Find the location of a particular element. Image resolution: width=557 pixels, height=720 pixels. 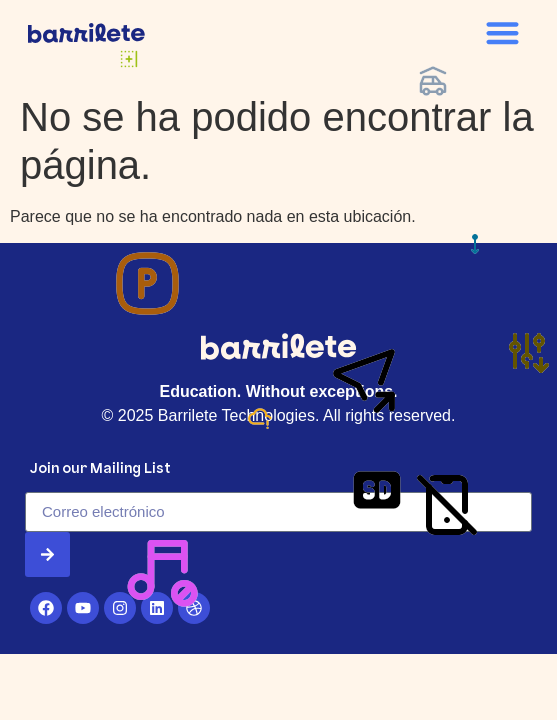

cancel or stop music playback is located at coordinates (161, 570).